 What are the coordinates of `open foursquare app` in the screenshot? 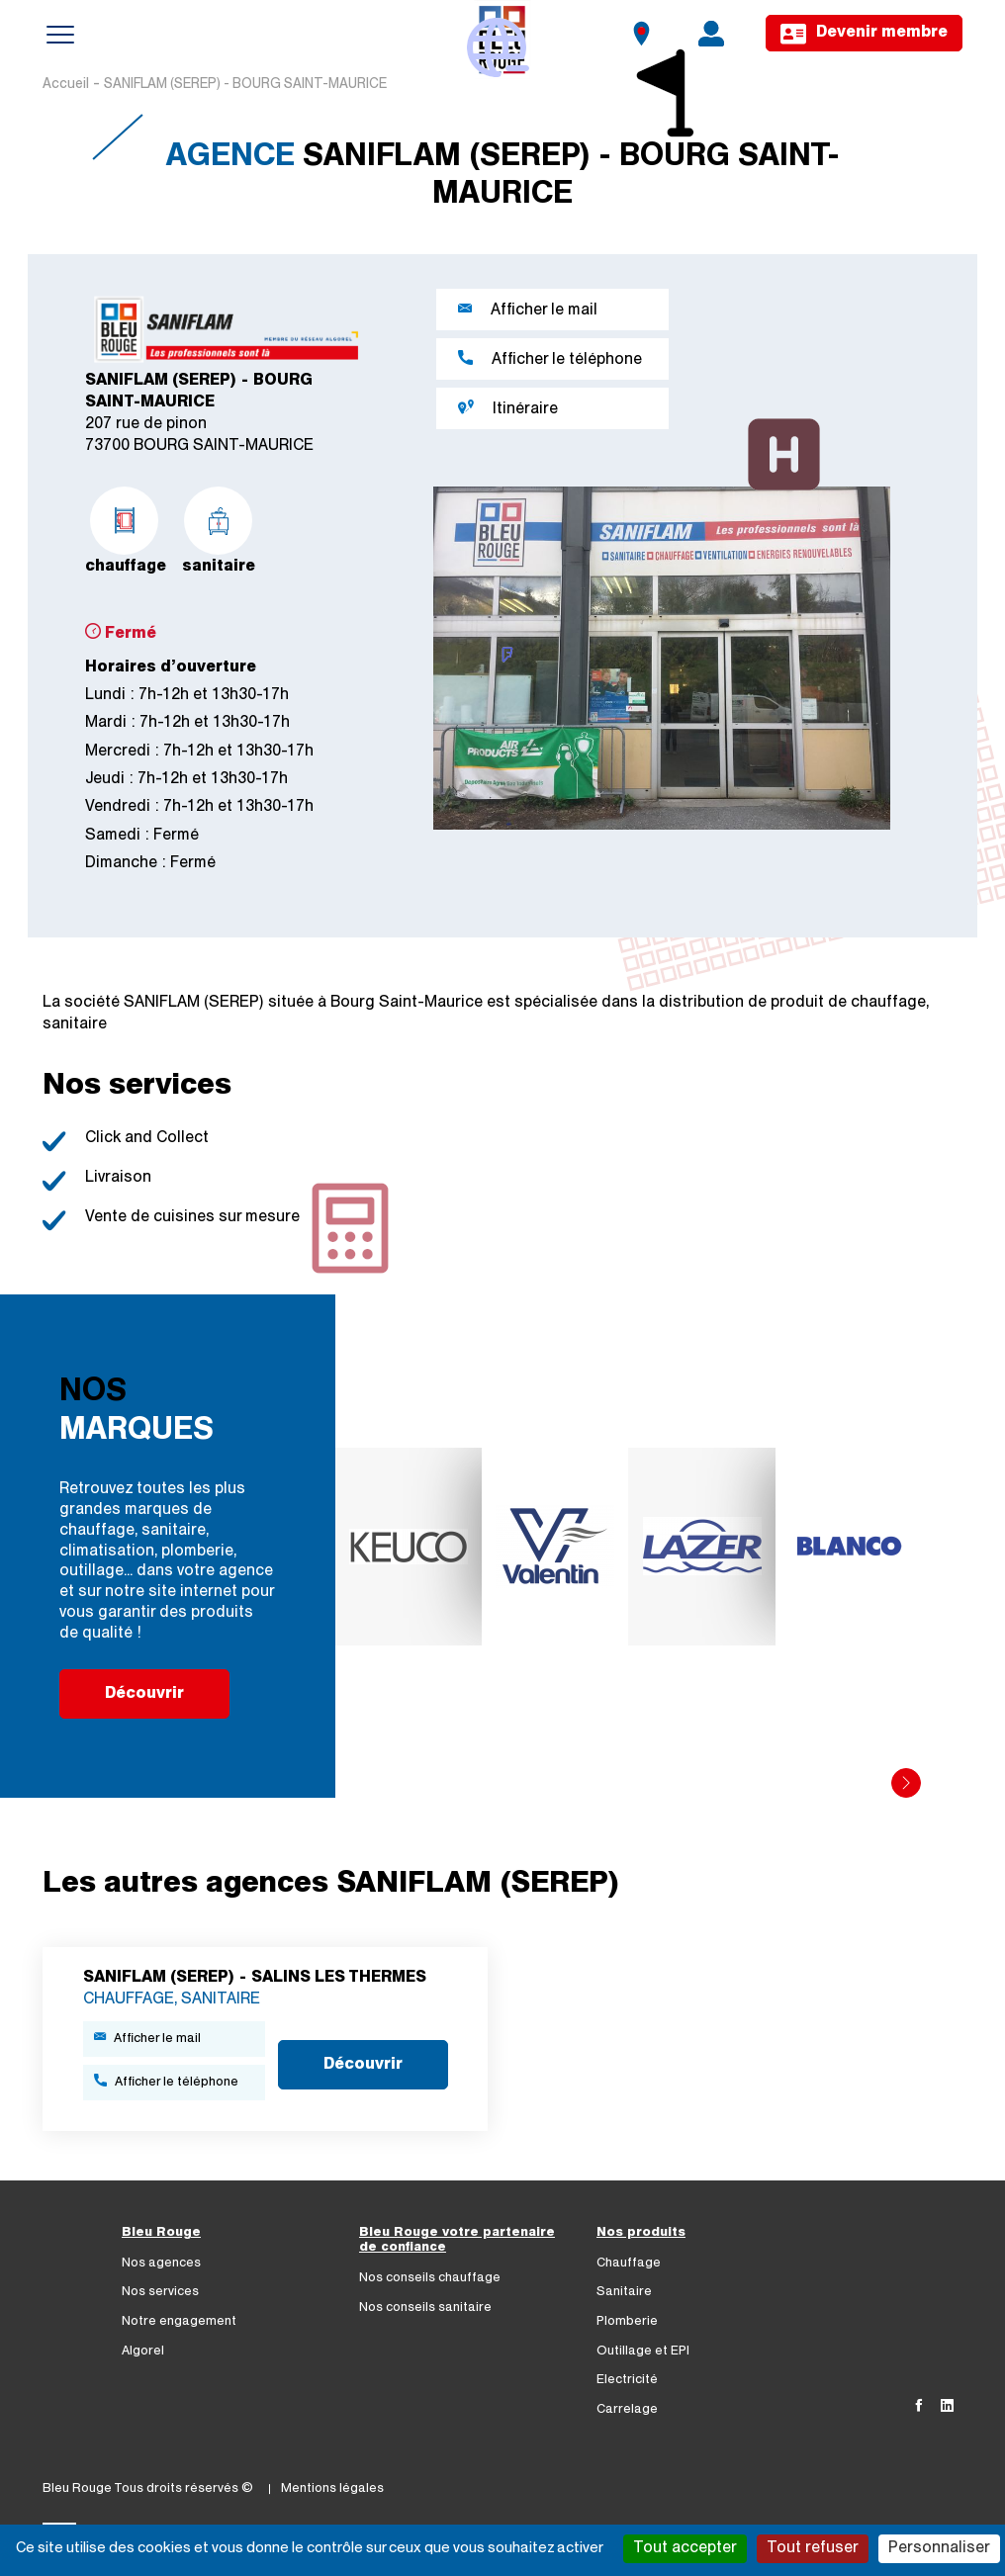 It's located at (507, 655).